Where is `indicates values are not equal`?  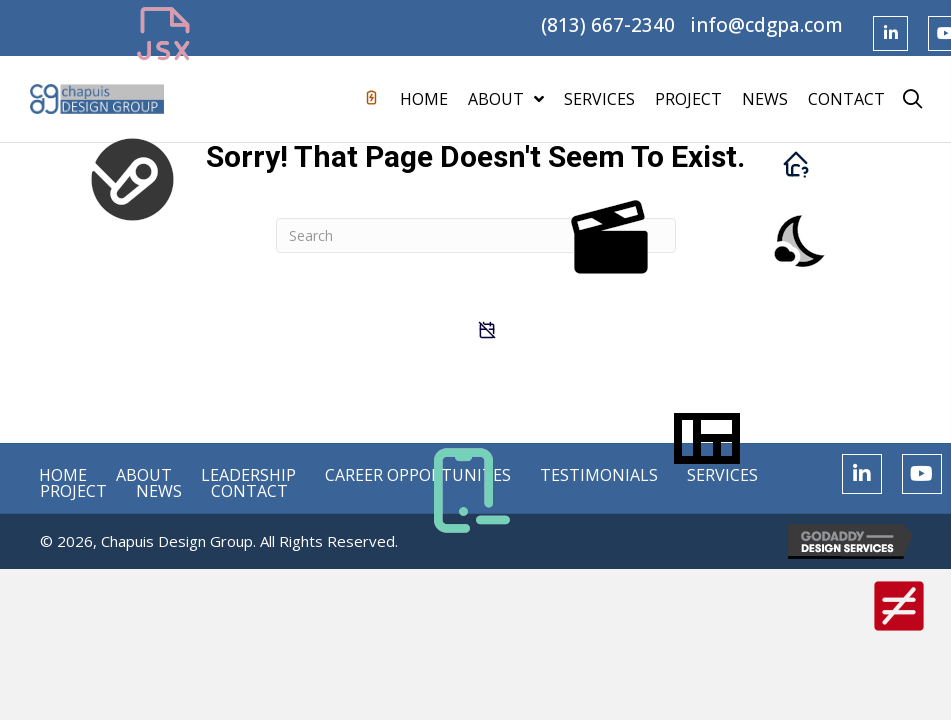
indicates values are not equal is located at coordinates (899, 606).